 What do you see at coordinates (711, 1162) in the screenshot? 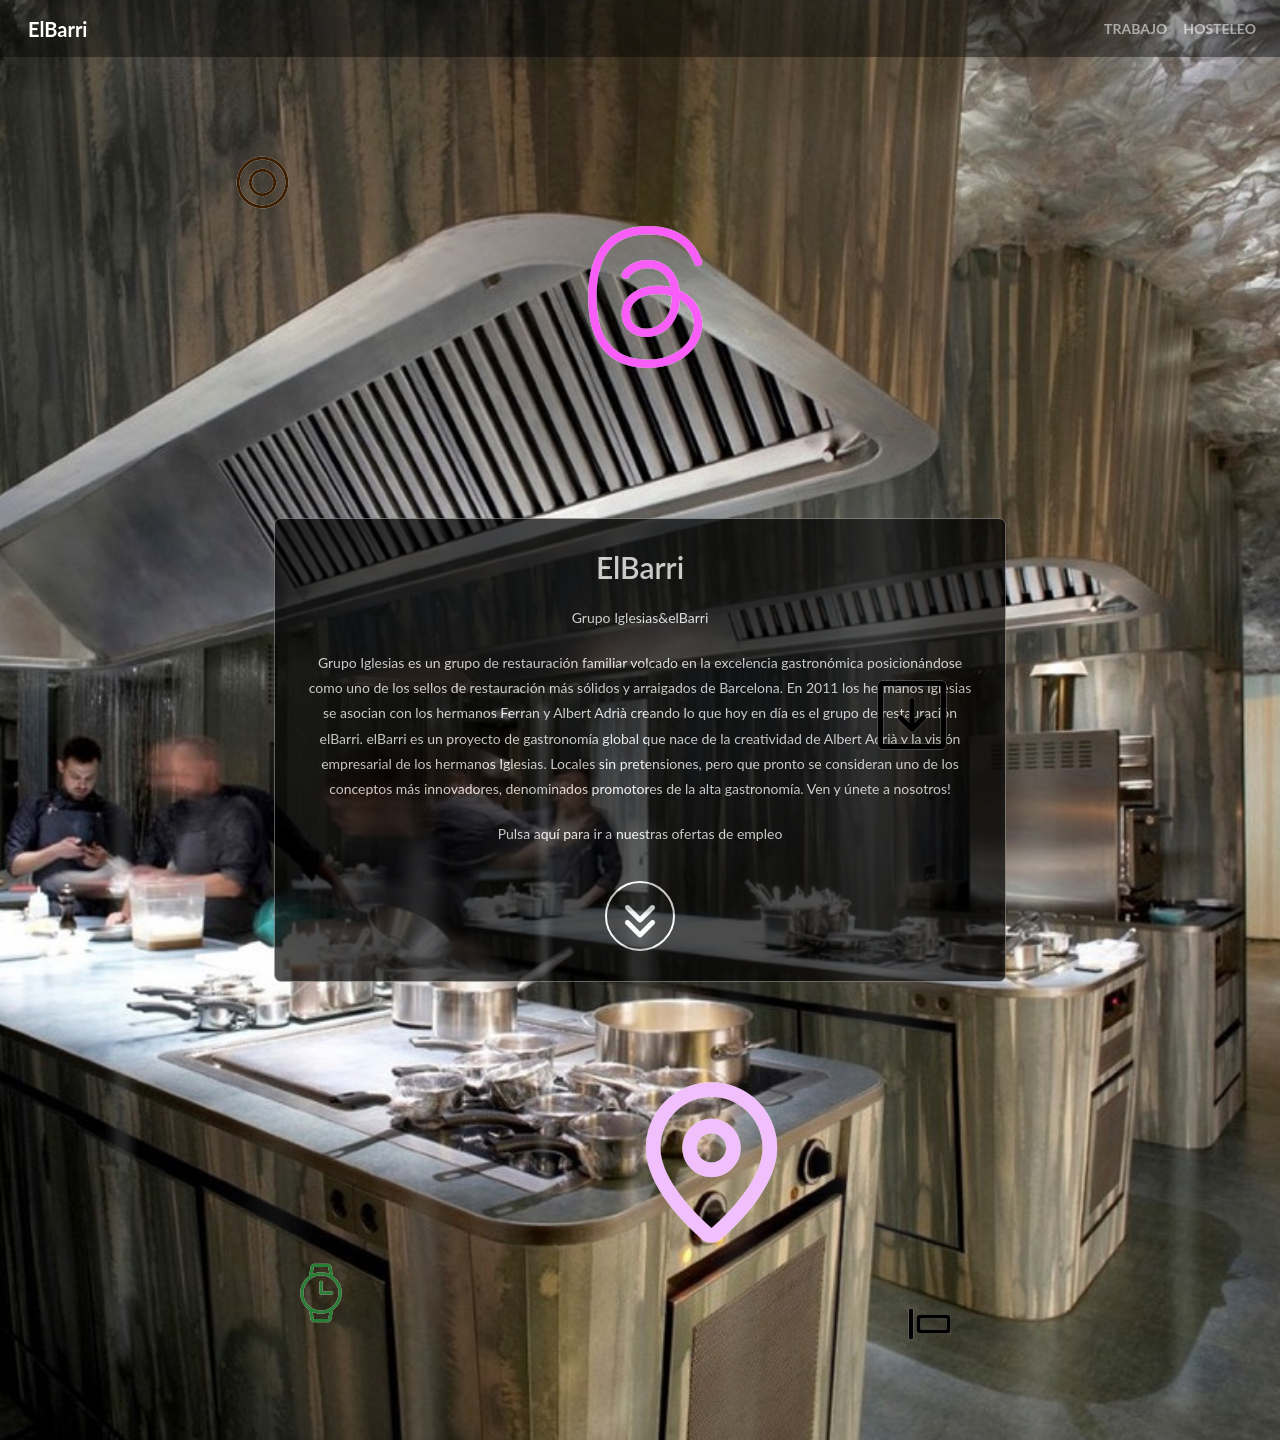
I see `view or set a location on the map` at bounding box center [711, 1162].